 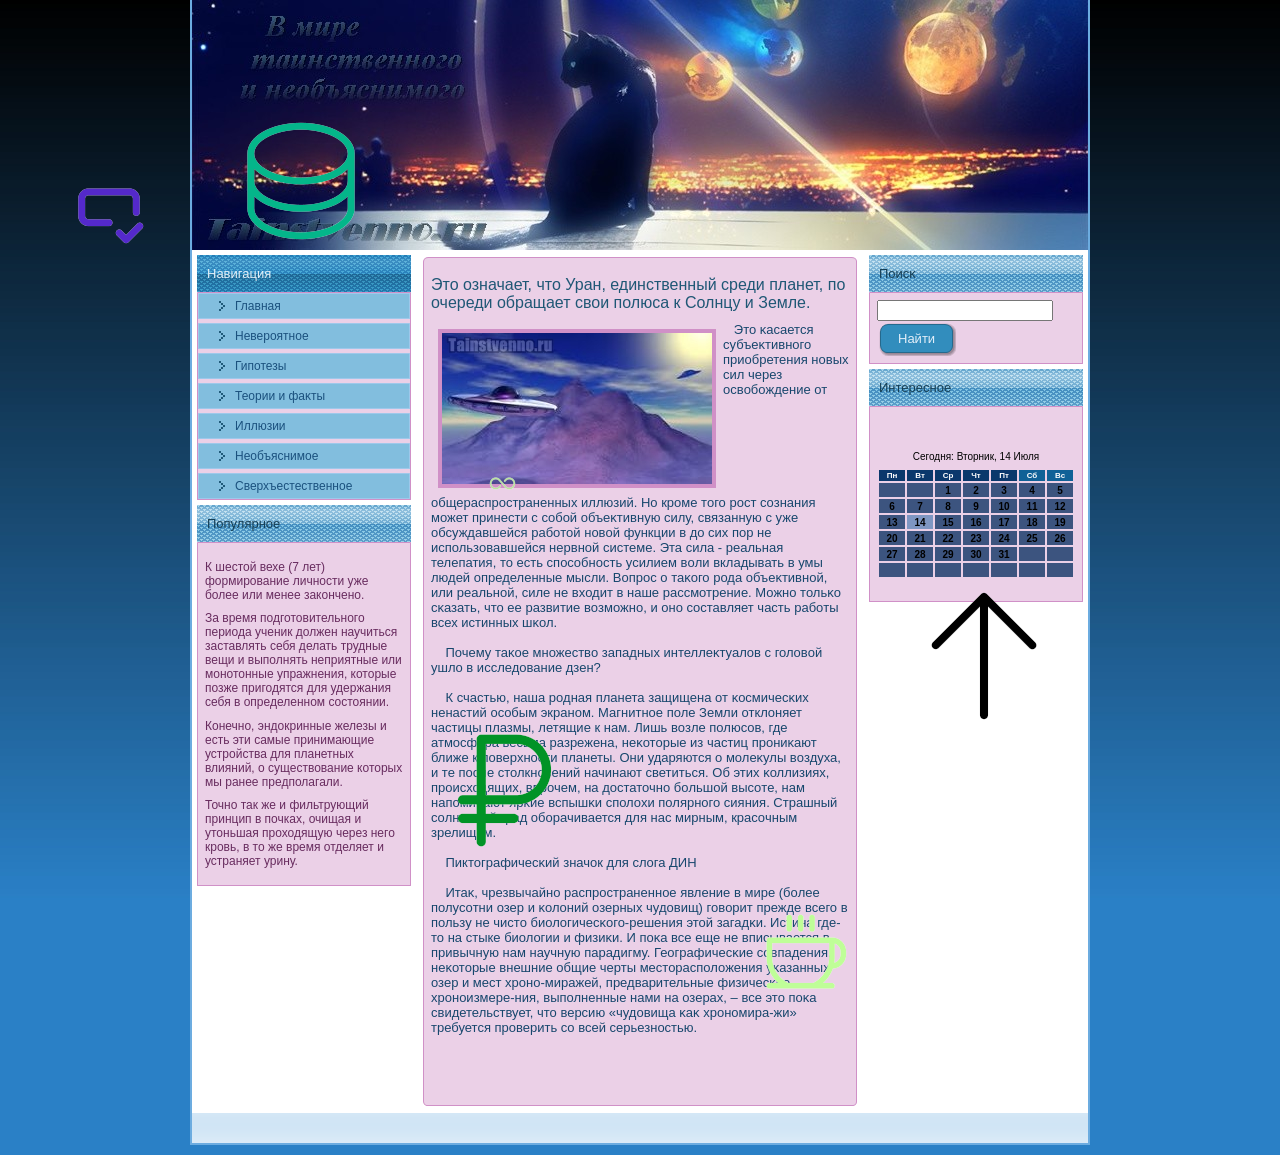 What do you see at coordinates (803, 954) in the screenshot?
I see `find nearby coffee shops` at bounding box center [803, 954].